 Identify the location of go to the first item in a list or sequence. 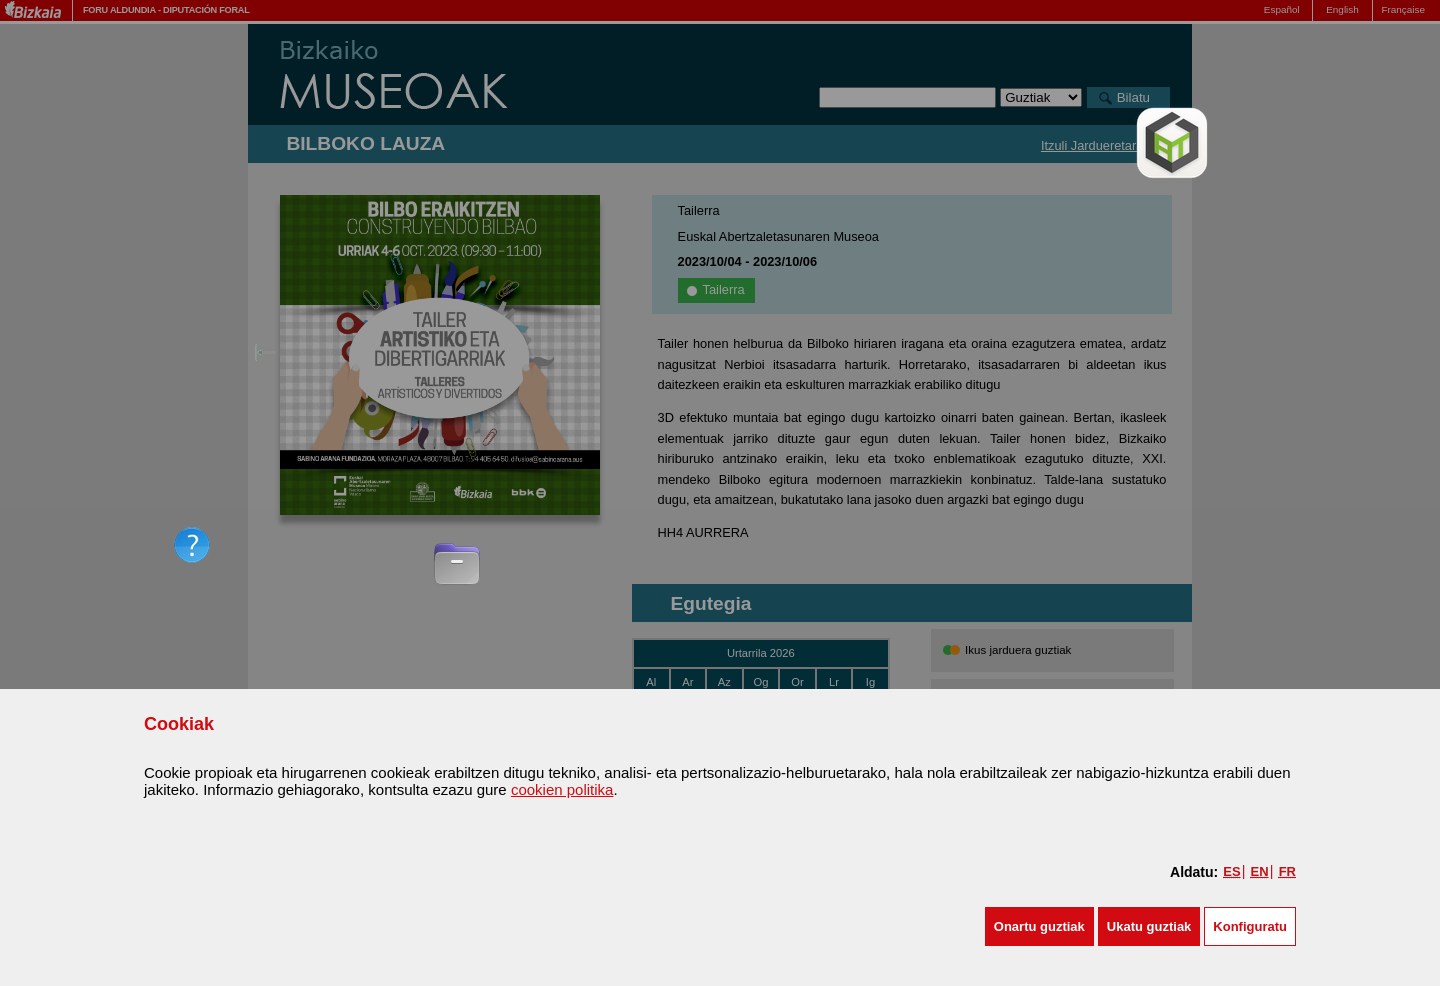
(265, 352).